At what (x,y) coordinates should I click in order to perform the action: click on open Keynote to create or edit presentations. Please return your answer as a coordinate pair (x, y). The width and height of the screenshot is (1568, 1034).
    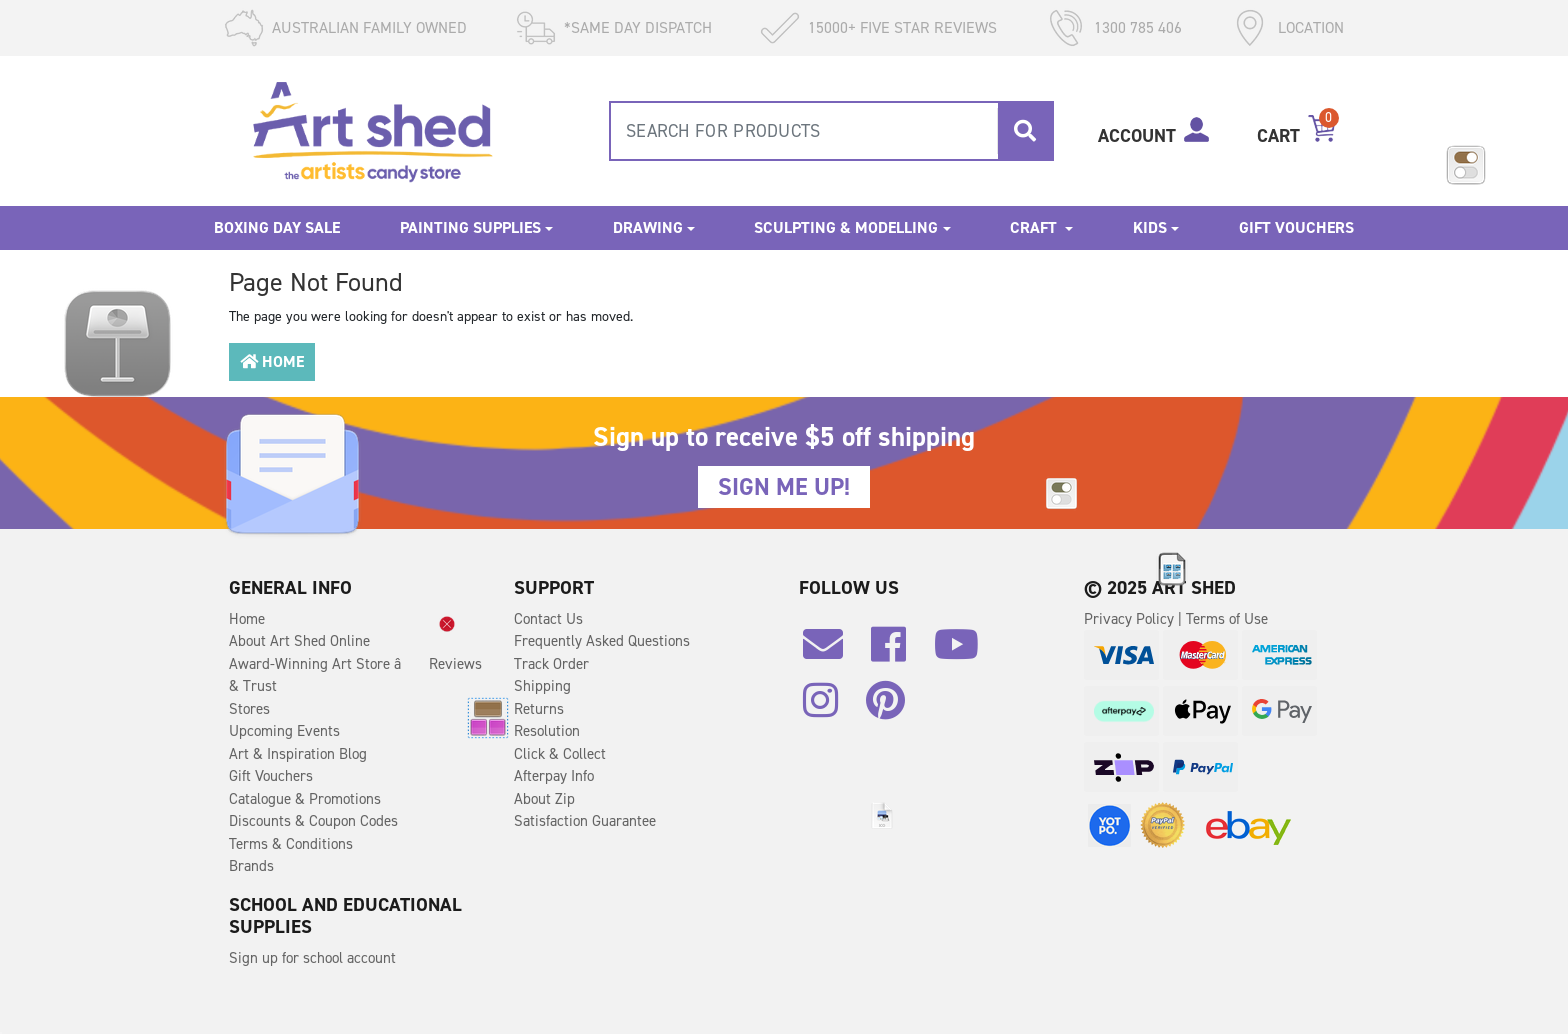
    Looking at the image, I should click on (117, 343).